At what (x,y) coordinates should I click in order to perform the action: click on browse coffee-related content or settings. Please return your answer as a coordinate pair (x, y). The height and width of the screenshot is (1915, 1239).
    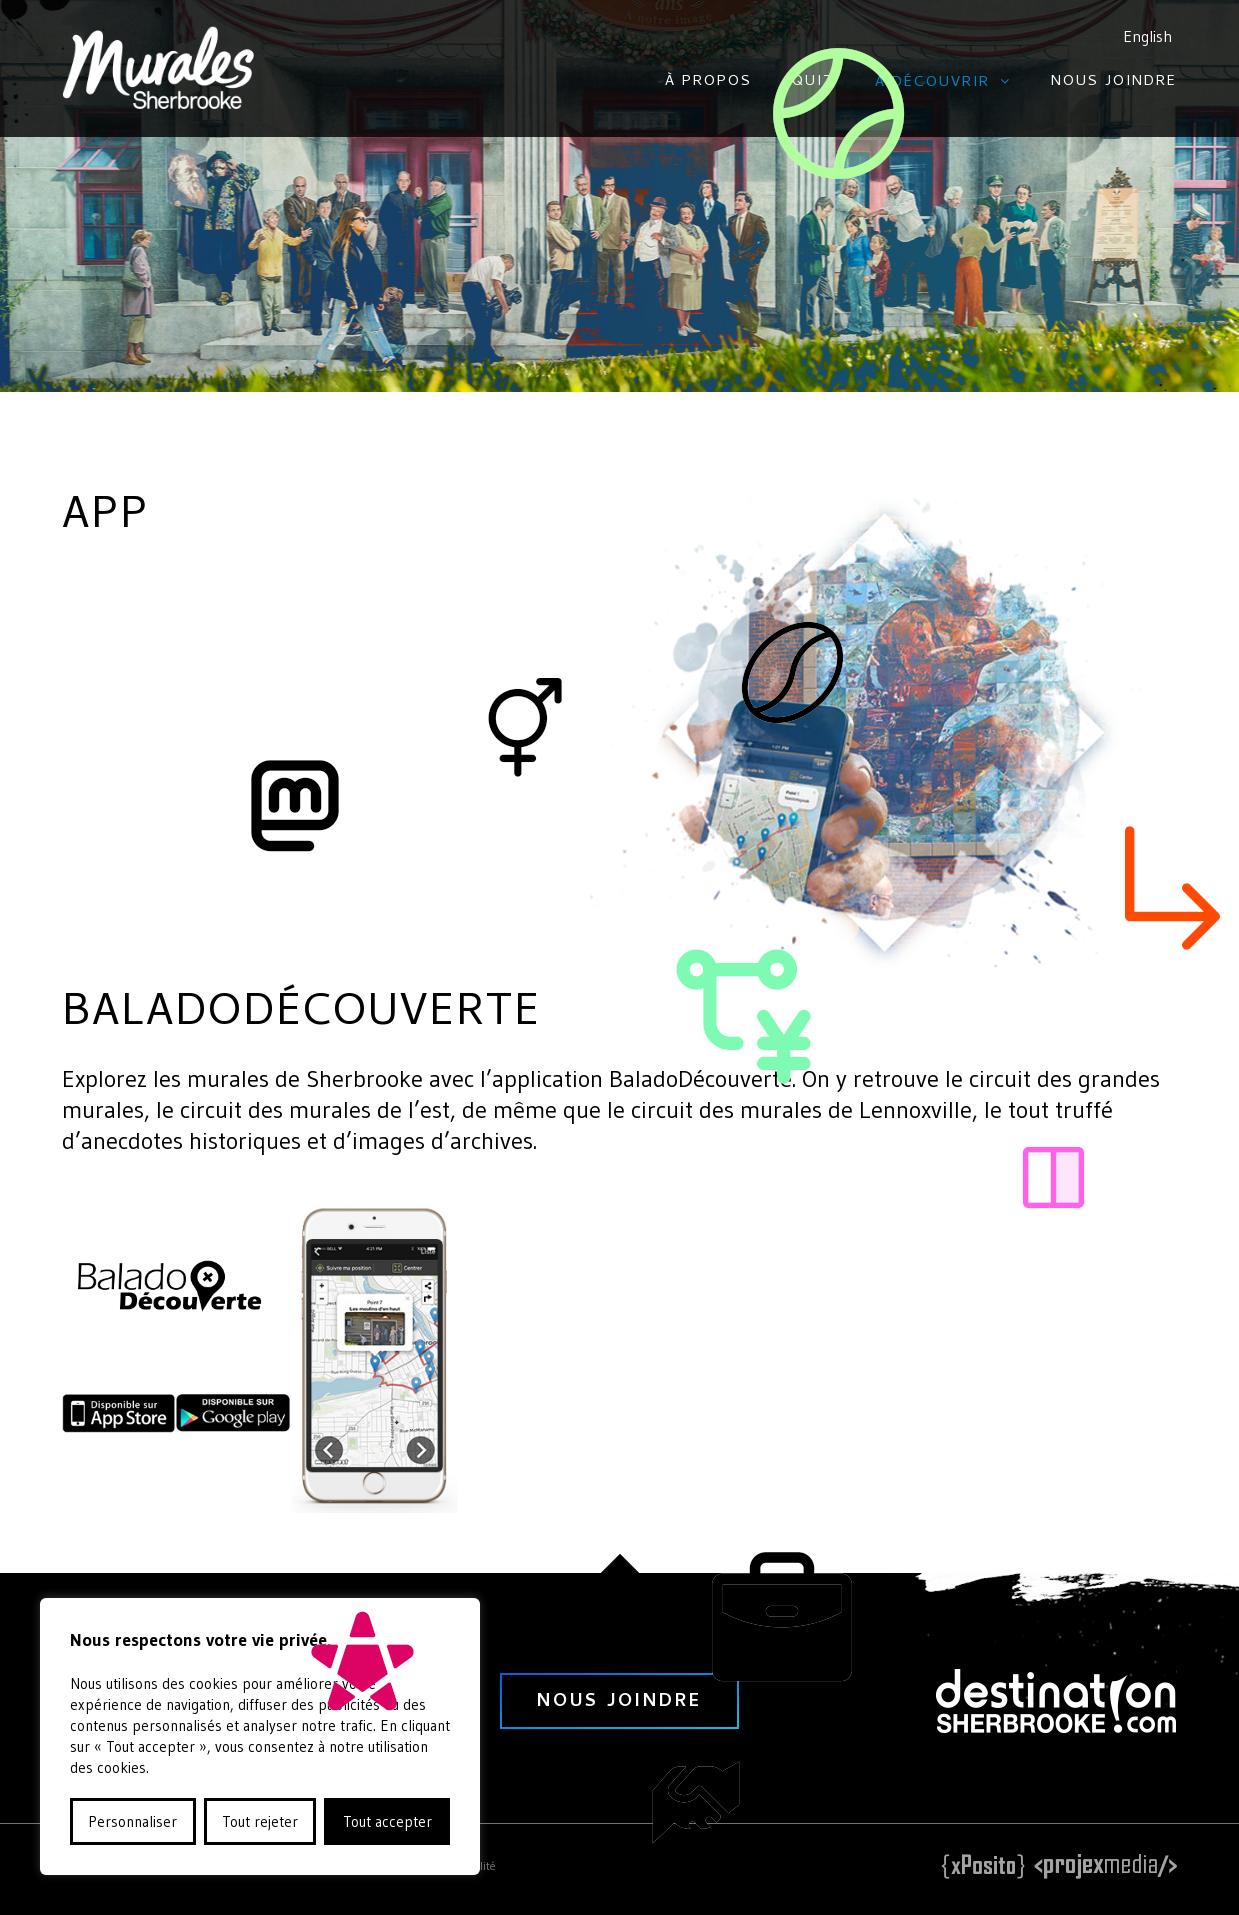
    Looking at the image, I should click on (792, 672).